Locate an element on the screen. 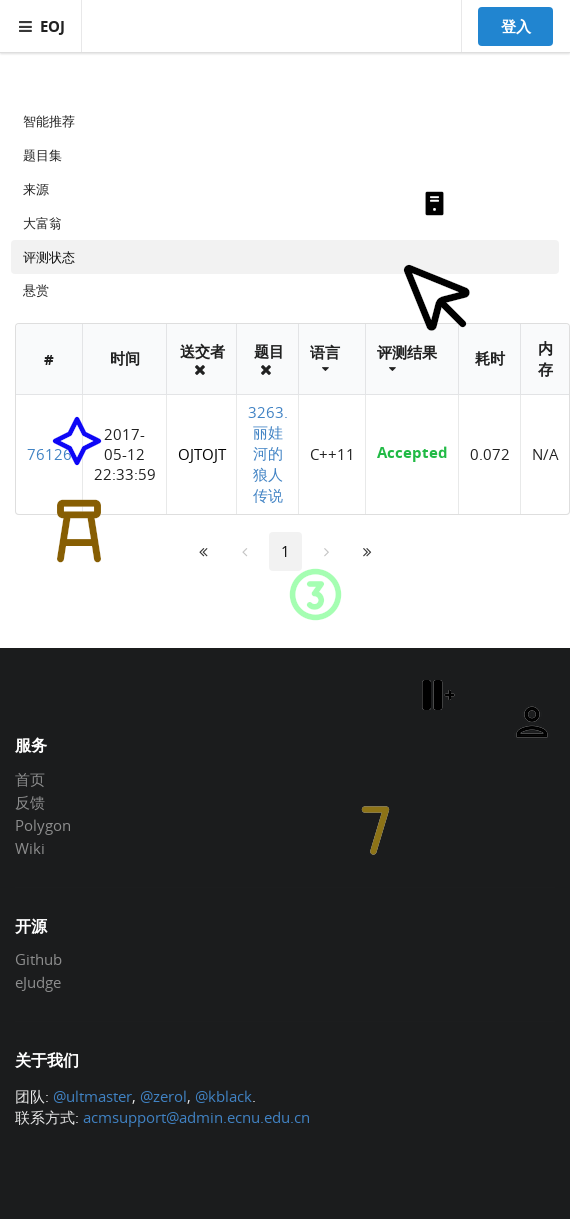  browse furniture or seating options is located at coordinates (79, 531).